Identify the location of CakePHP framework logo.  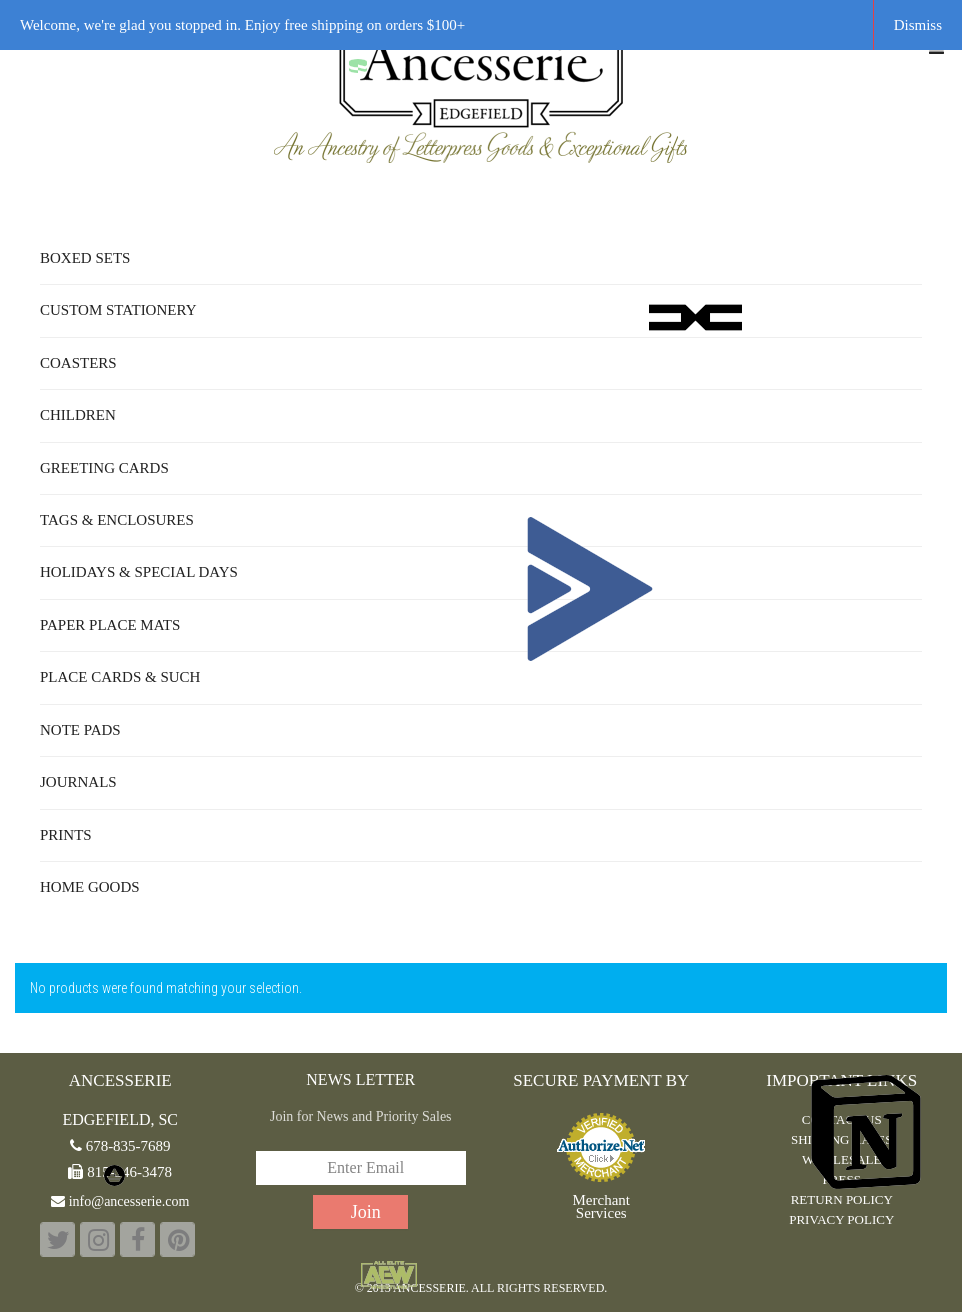
(358, 66).